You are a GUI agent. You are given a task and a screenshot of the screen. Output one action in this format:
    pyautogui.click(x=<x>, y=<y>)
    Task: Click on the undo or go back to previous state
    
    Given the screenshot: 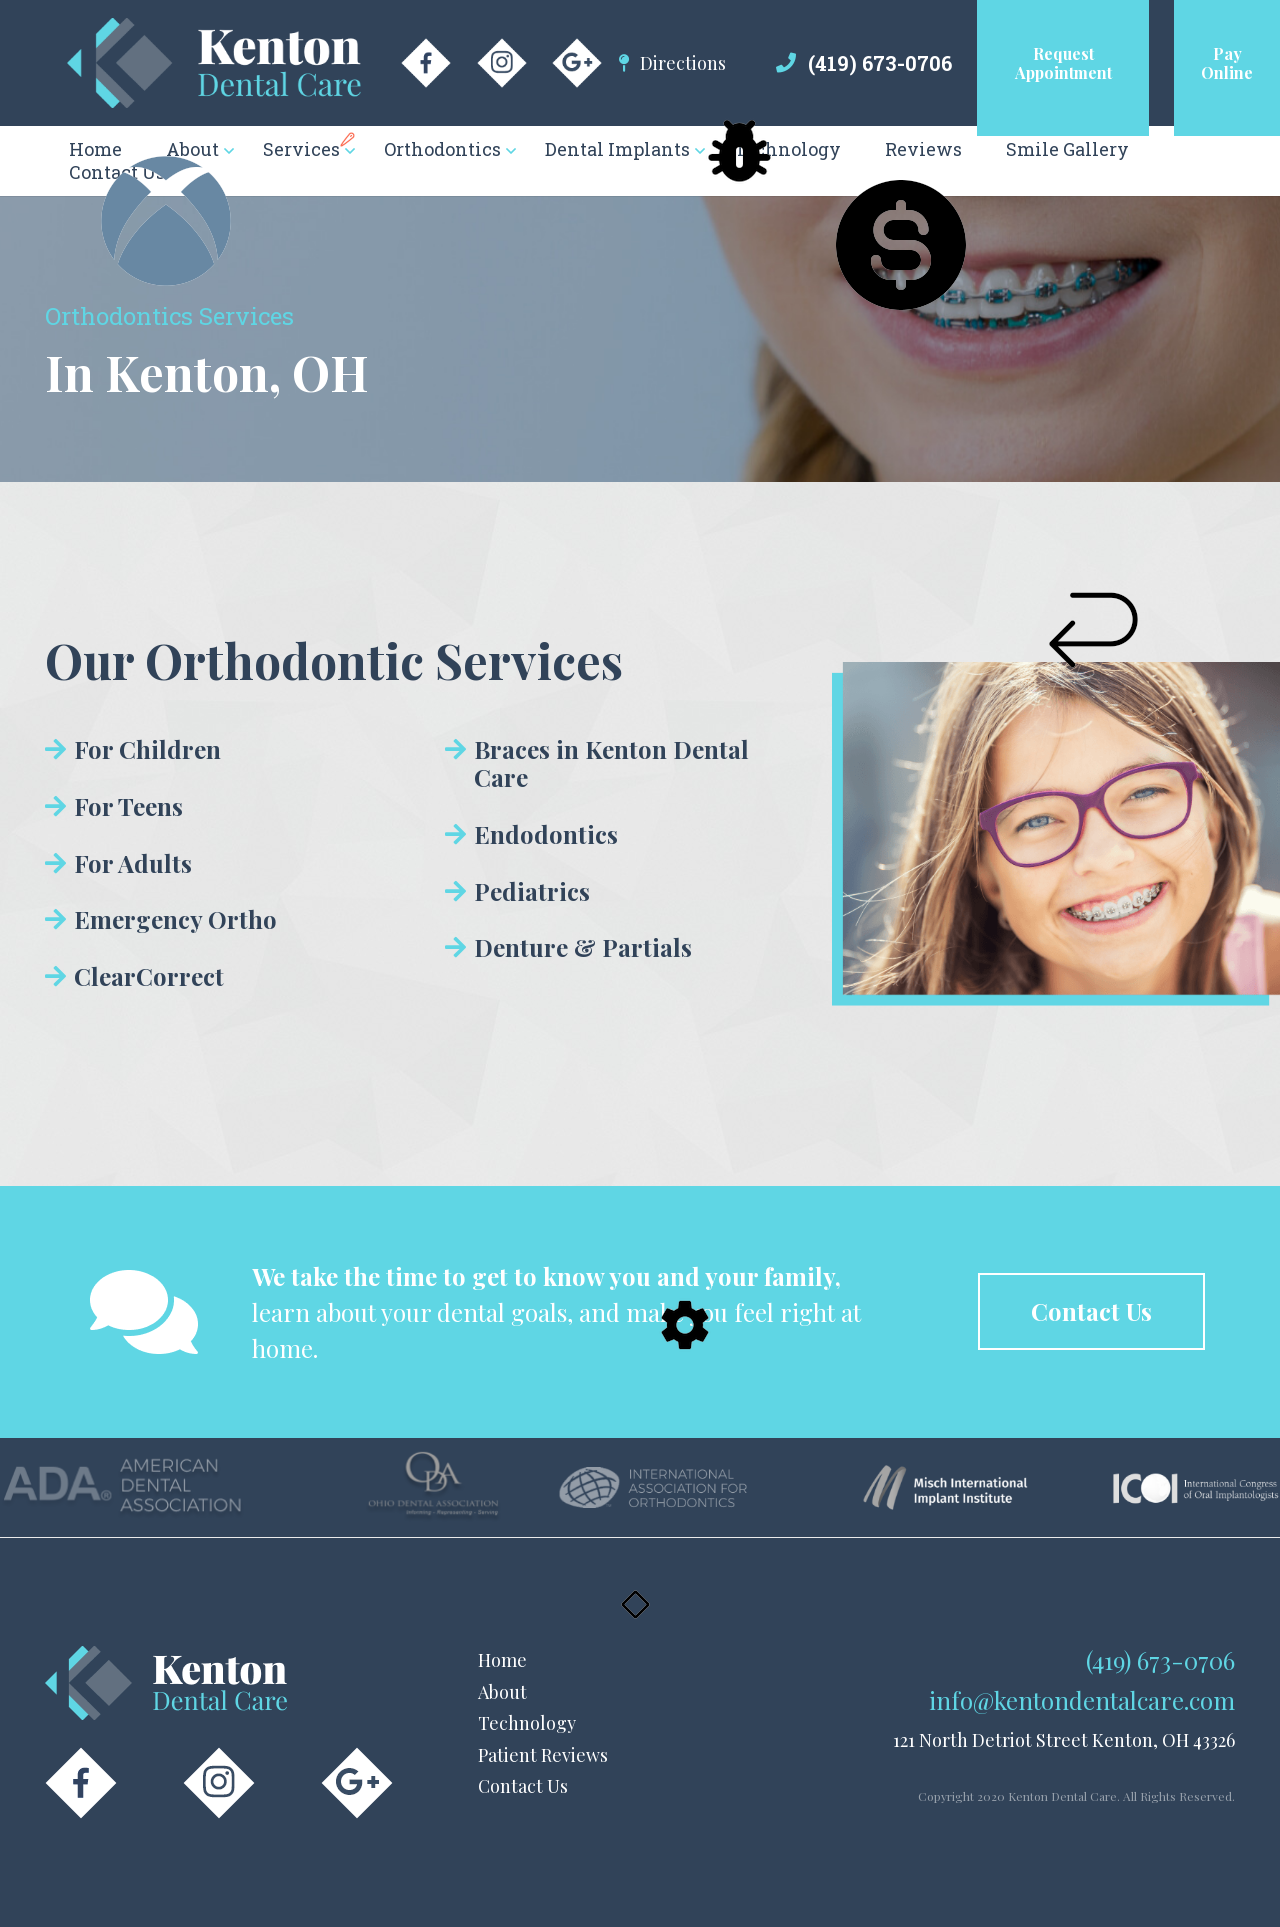 What is the action you would take?
    pyautogui.click(x=1093, y=626)
    